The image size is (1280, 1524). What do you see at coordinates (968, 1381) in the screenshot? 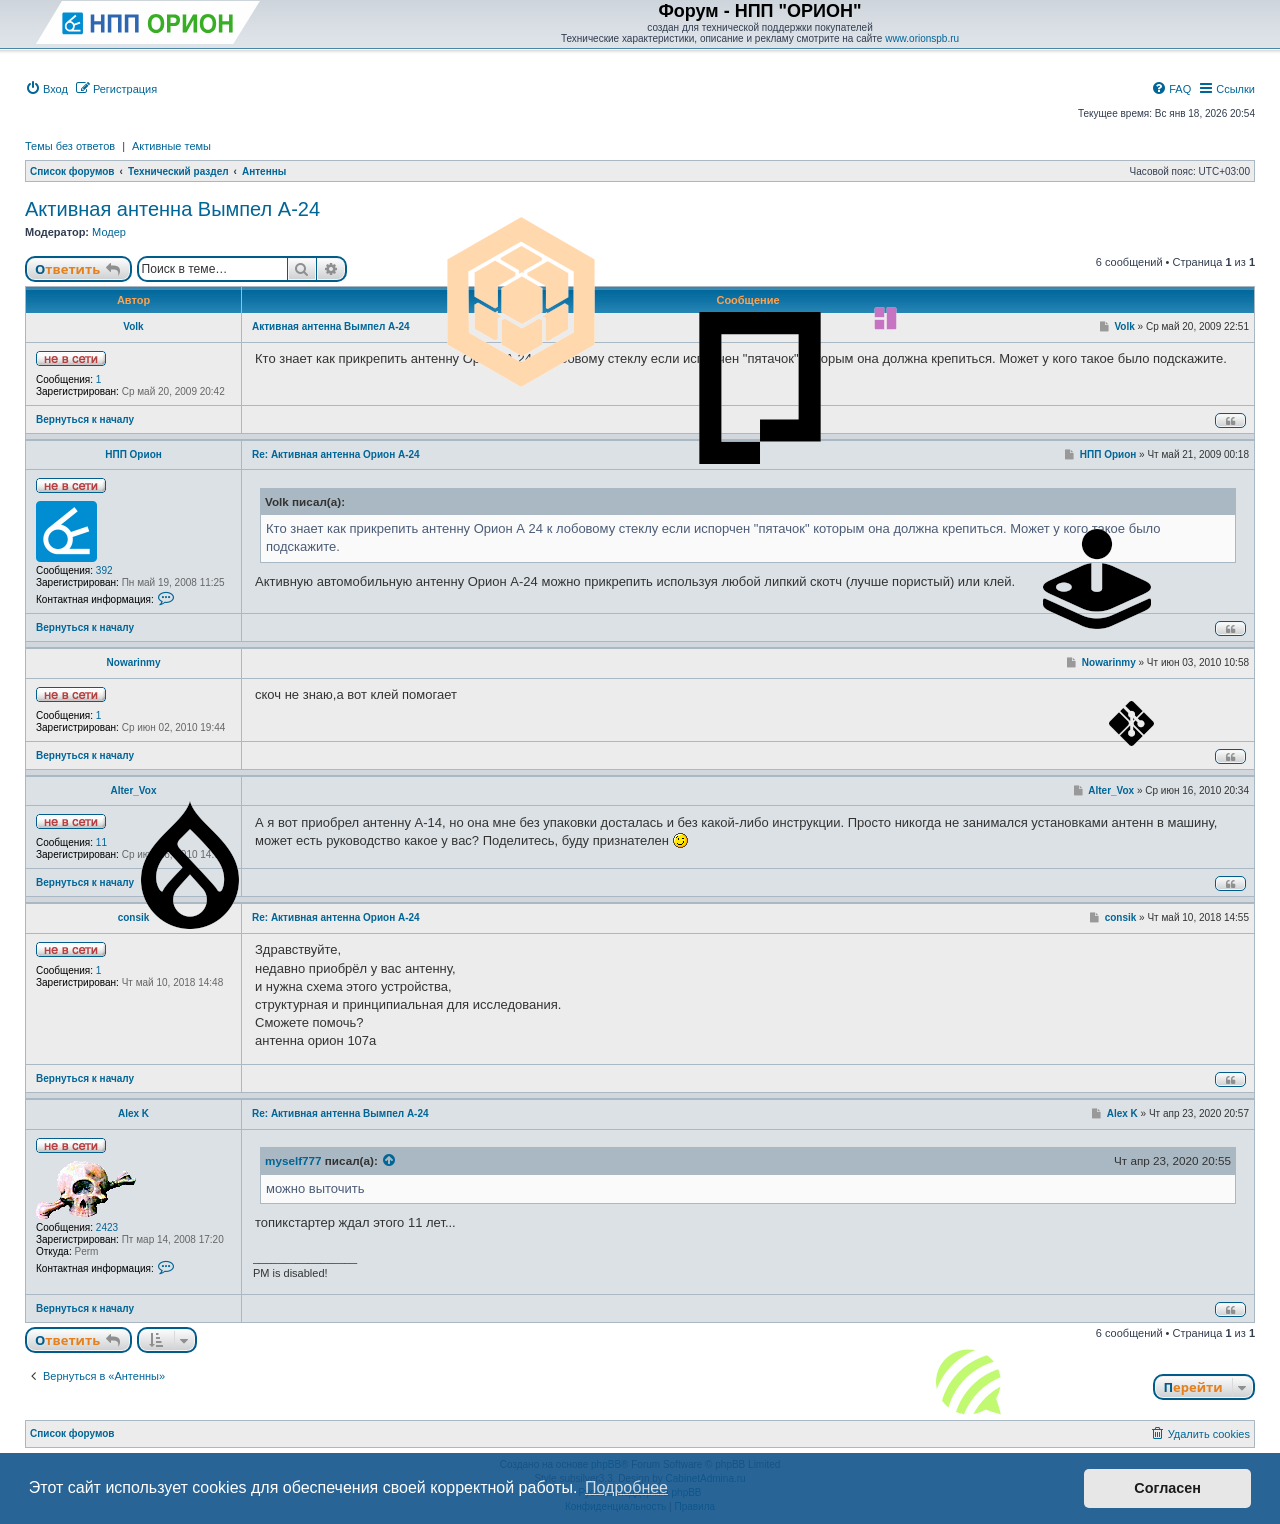
I see `forumbee logo` at bounding box center [968, 1381].